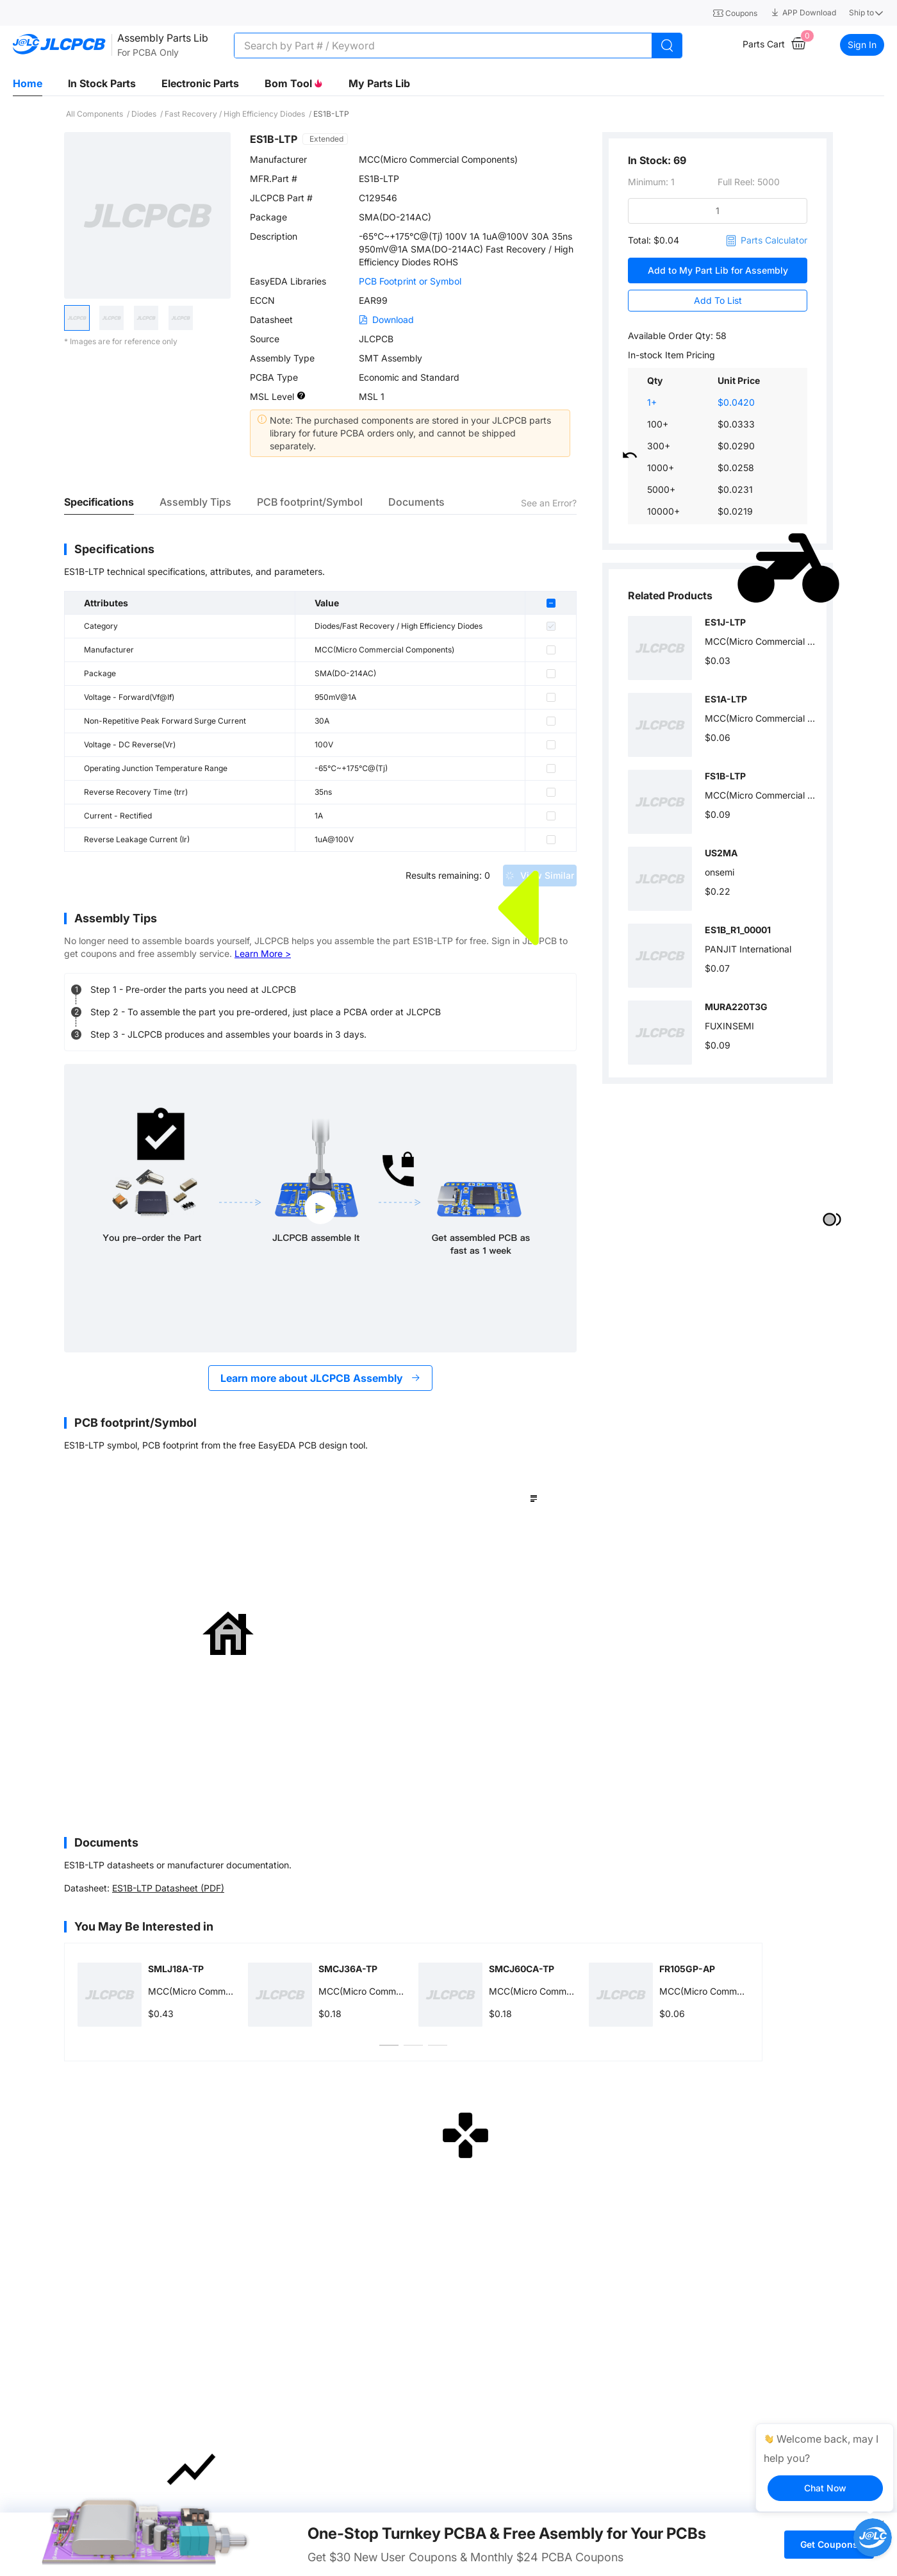 The width and height of the screenshot is (897, 2576). I want to click on access gaming features or settings, so click(465, 2135).